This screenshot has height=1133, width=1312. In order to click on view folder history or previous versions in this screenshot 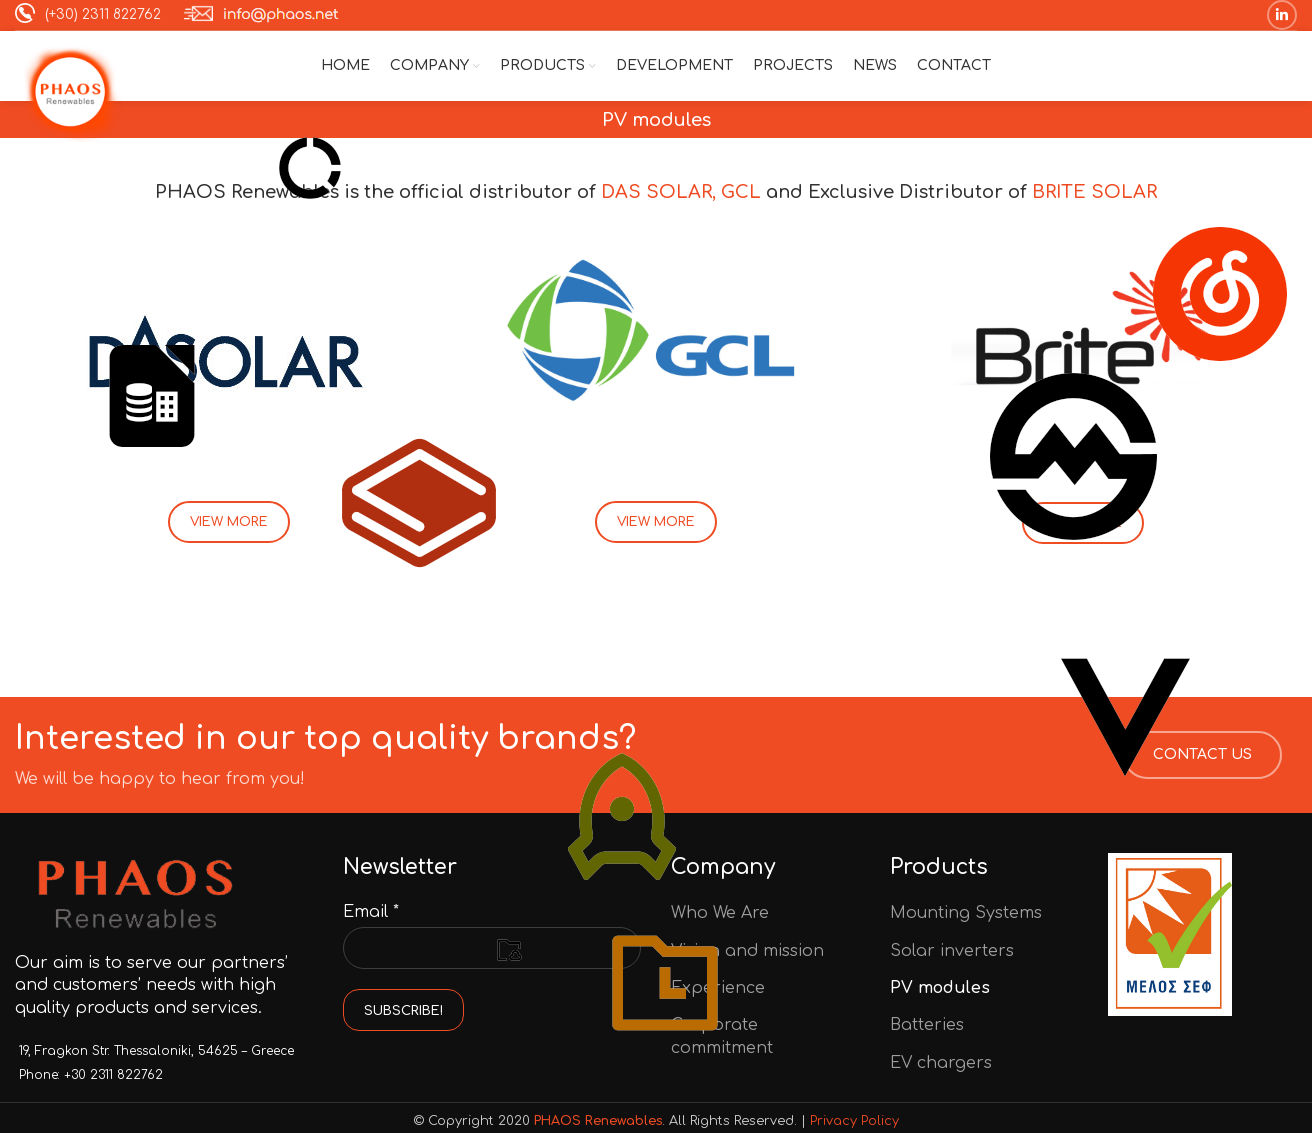, I will do `click(665, 983)`.